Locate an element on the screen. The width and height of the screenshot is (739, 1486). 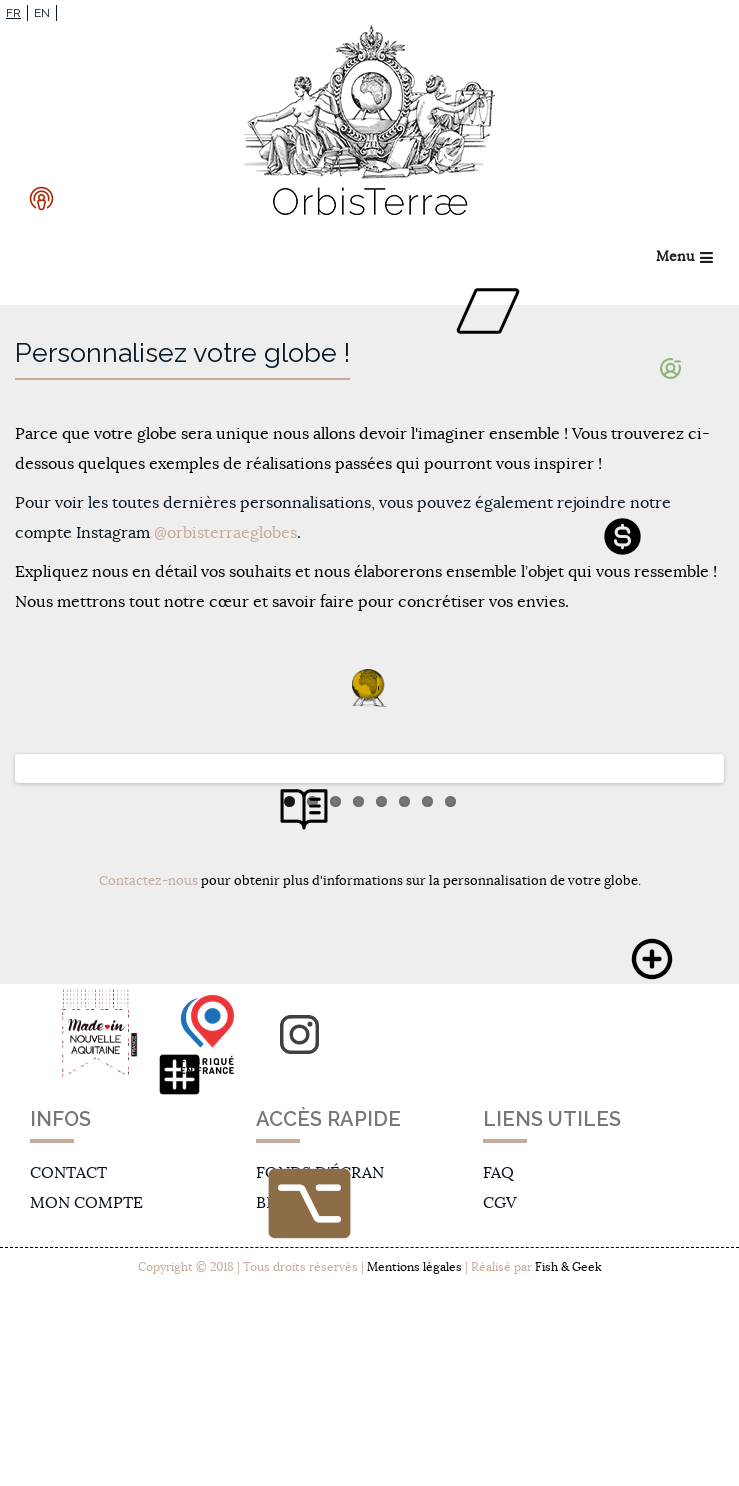
insert a parallelogram shape is located at coordinates (488, 311).